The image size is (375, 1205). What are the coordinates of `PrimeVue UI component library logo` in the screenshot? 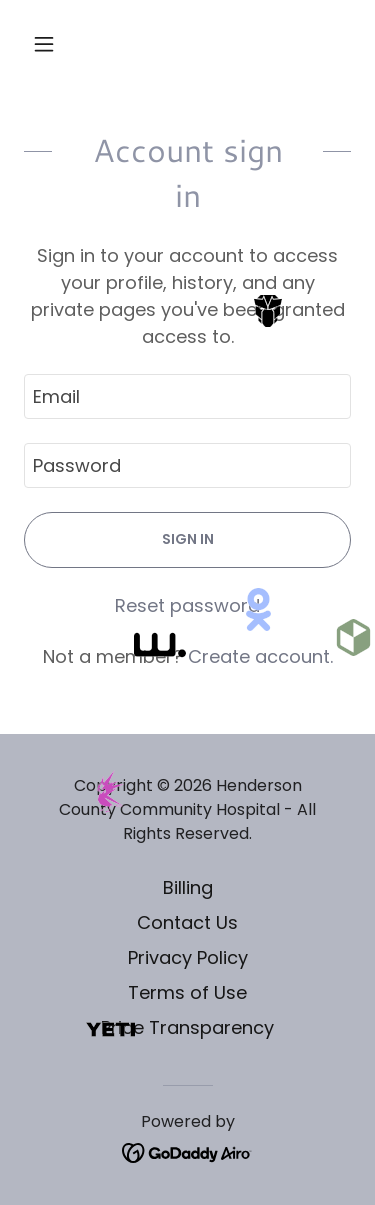 It's located at (268, 311).